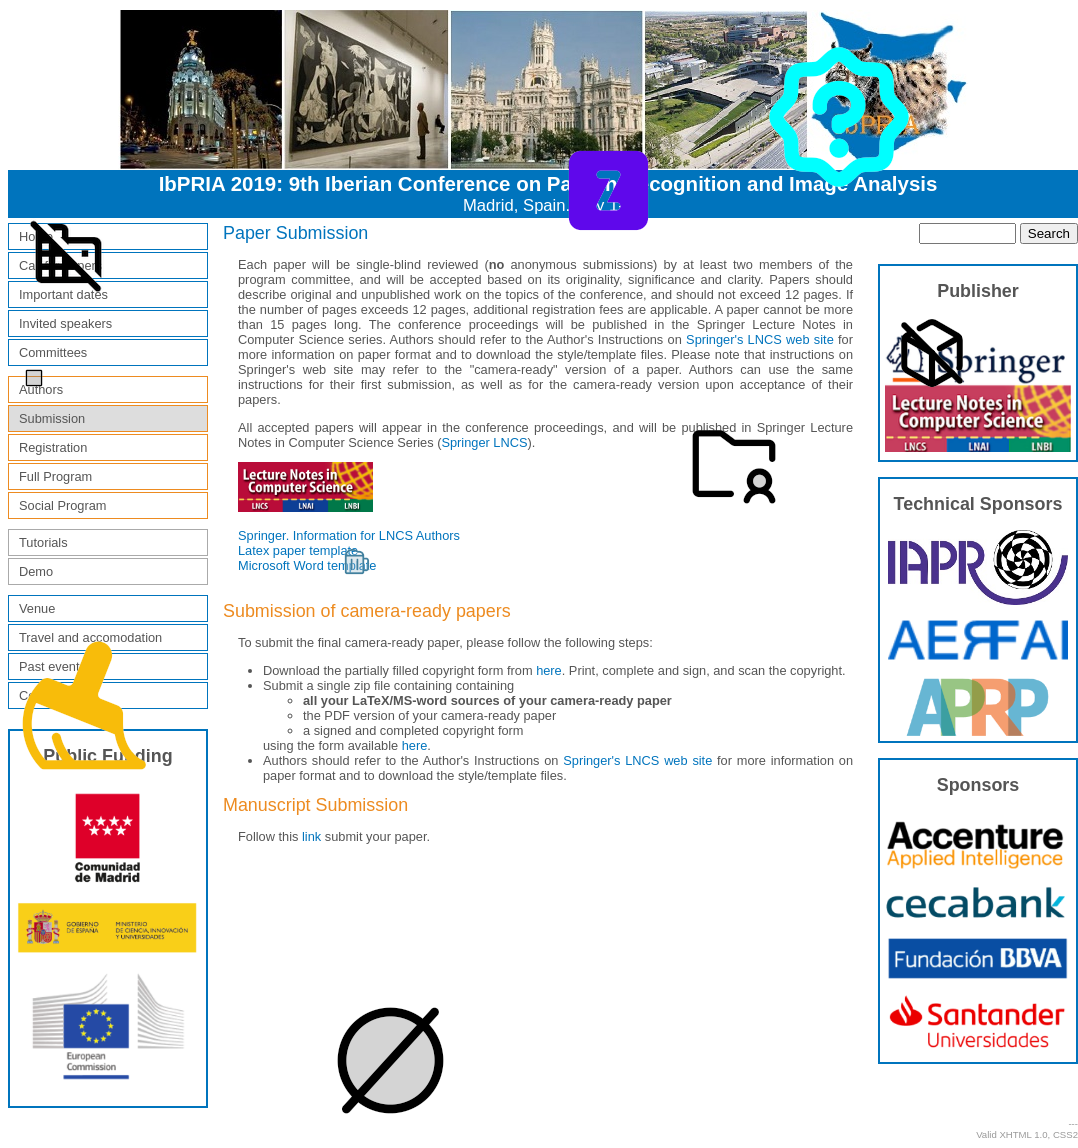 Image resolution: width=1078 pixels, height=1148 pixels. Describe the element at coordinates (390, 1060) in the screenshot. I see `indicates an empty or null state` at that location.